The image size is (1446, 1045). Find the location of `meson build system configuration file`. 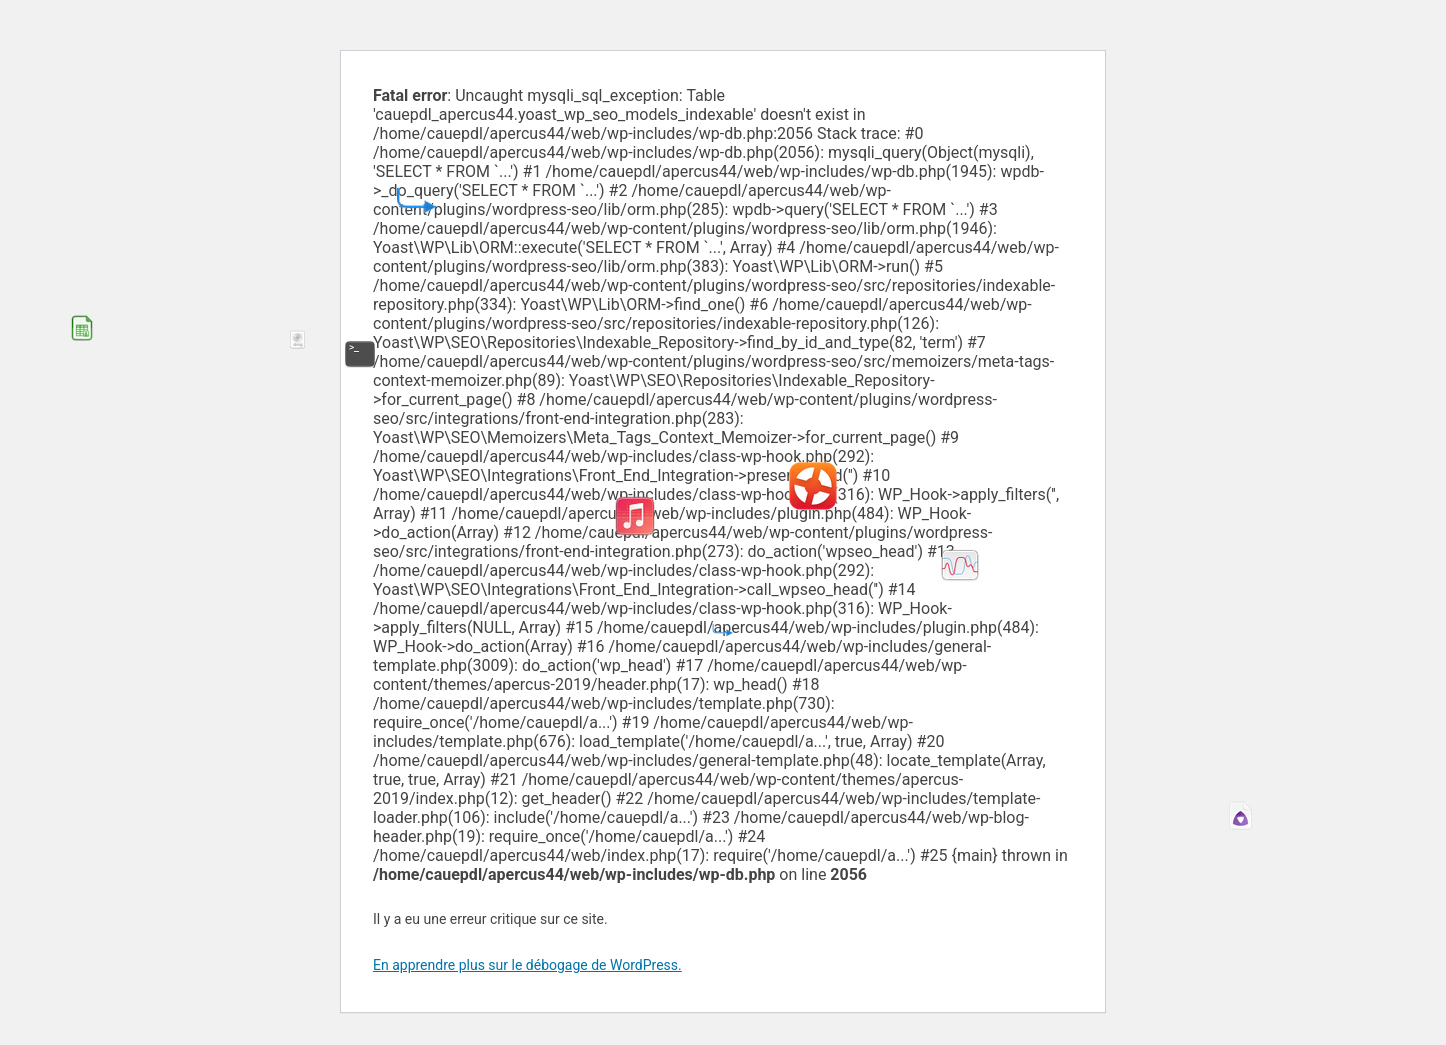

meson build system configuration file is located at coordinates (1240, 815).